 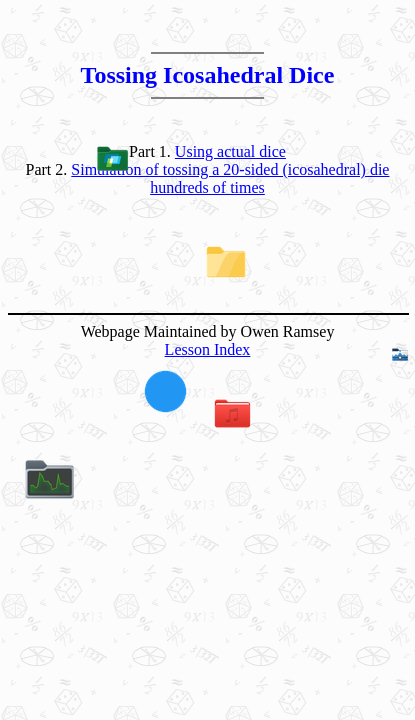 What do you see at coordinates (232, 413) in the screenshot?
I see `open your music files folder` at bounding box center [232, 413].